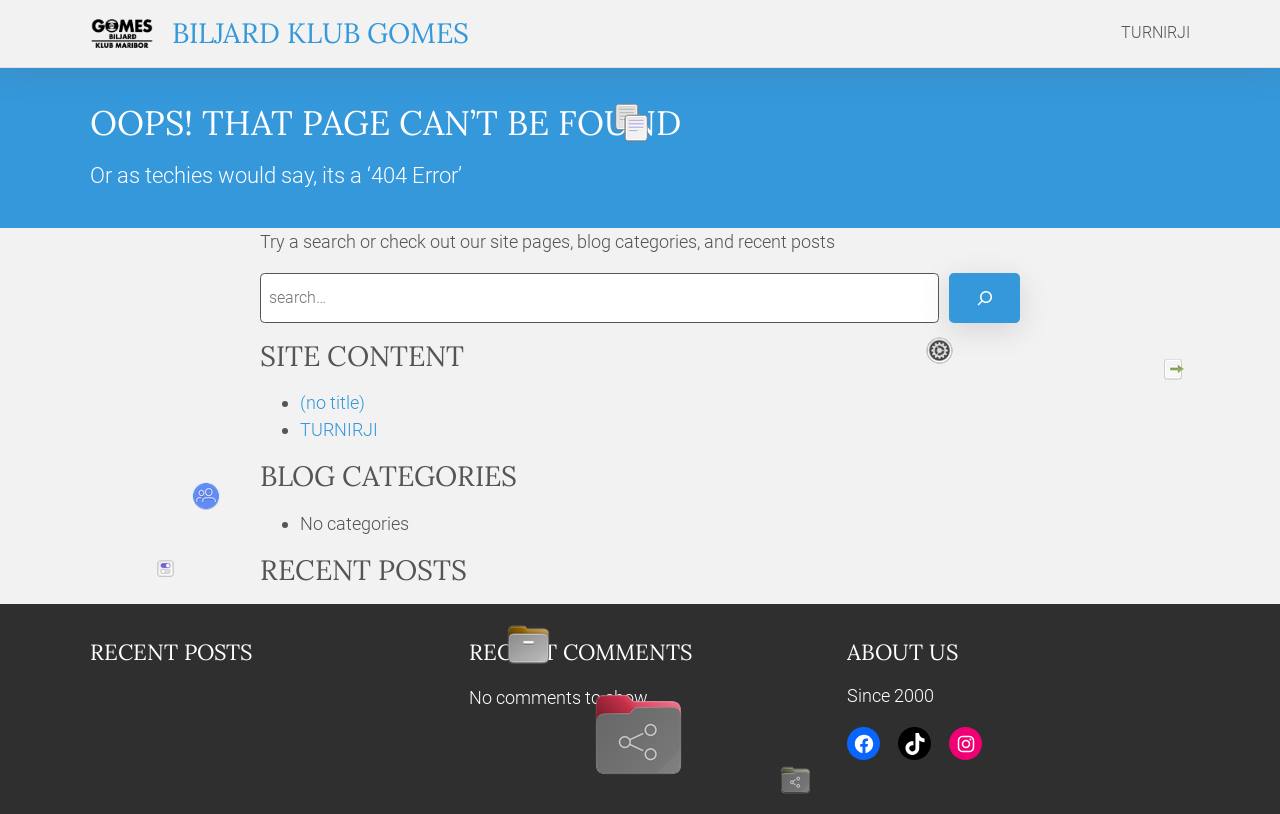  What do you see at coordinates (1173, 369) in the screenshot?
I see `export document to another location` at bounding box center [1173, 369].